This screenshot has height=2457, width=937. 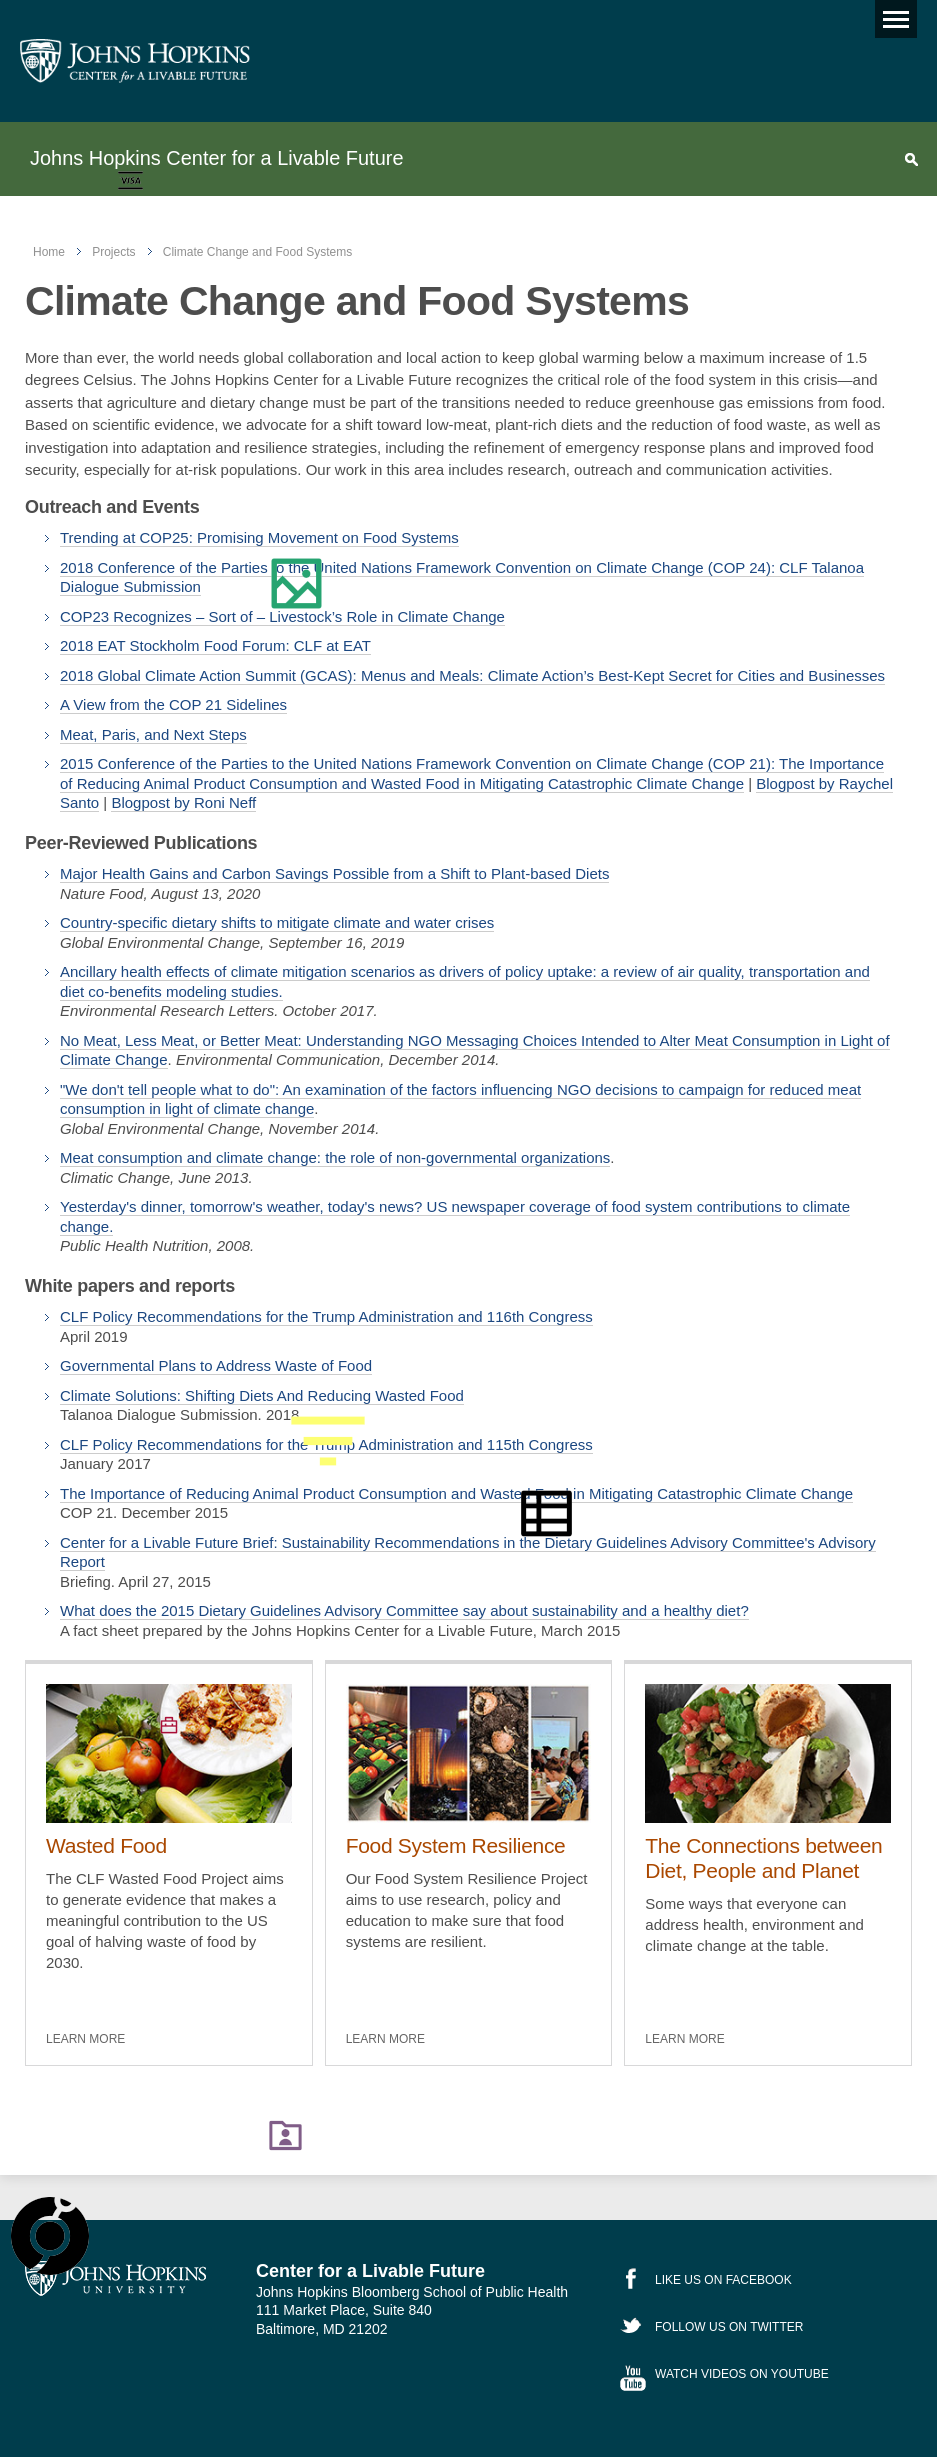 What do you see at coordinates (296, 583) in the screenshot?
I see `view image or photo` at bounding box center [296, 583].